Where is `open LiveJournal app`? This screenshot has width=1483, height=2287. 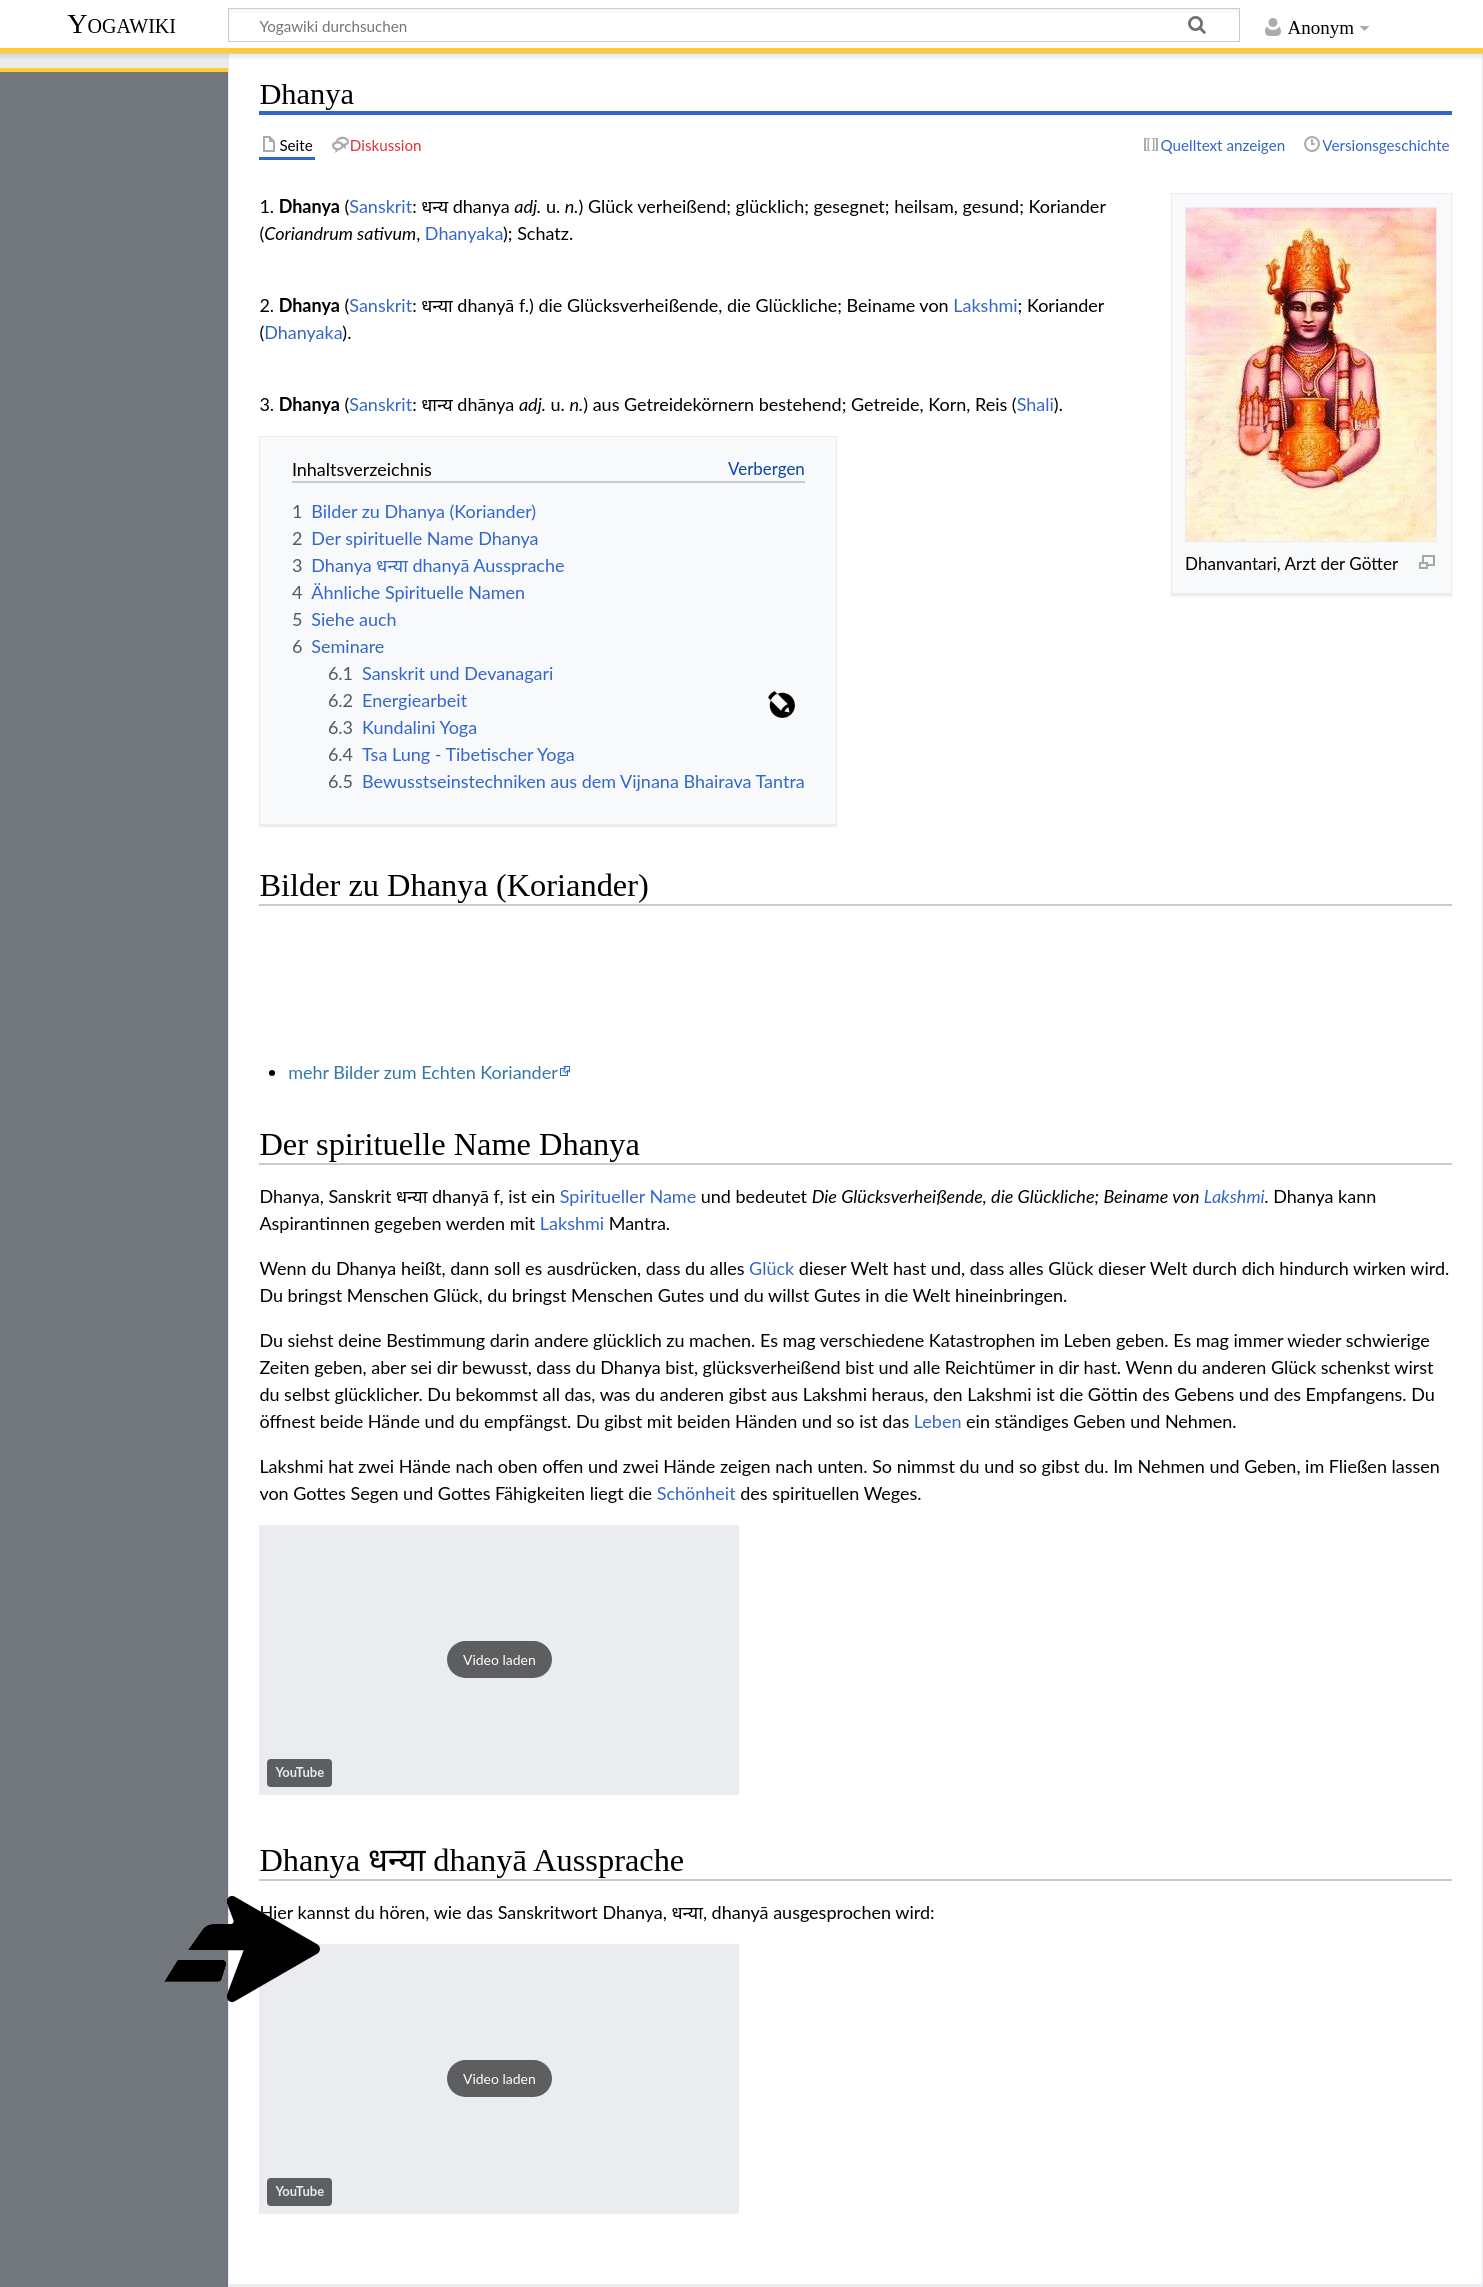
open LiveJournal app is located at coordinates (781, 704).